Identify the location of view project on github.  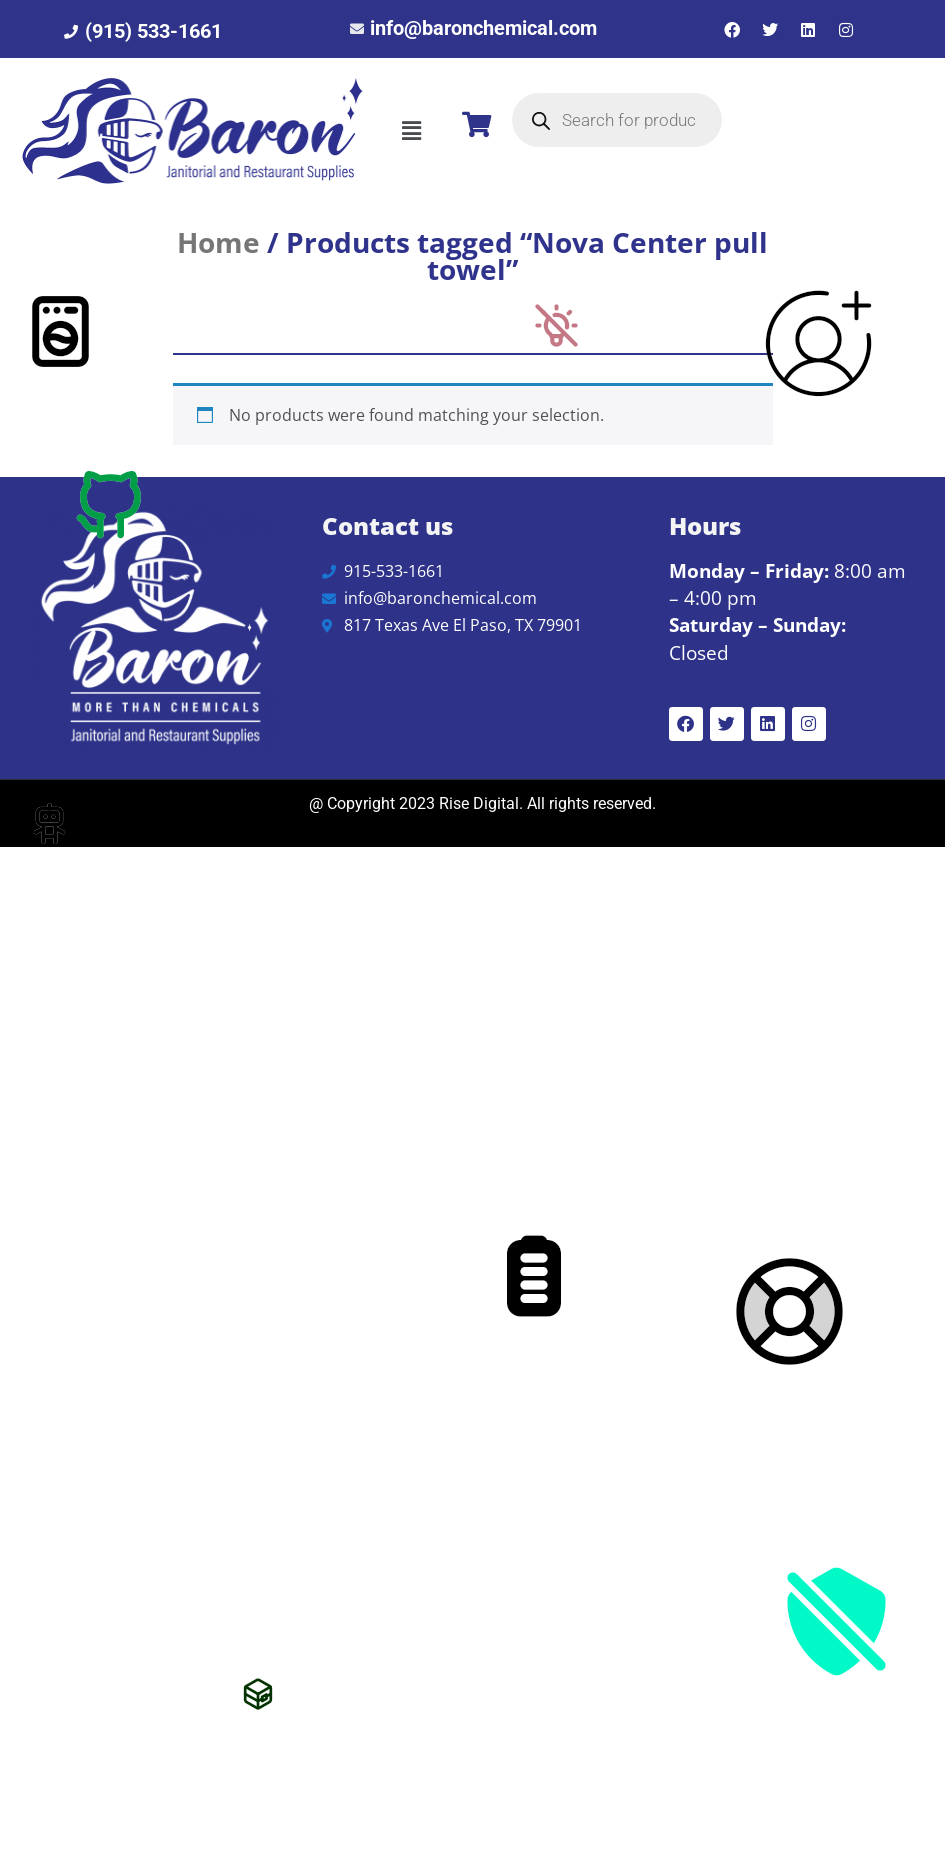
(110, 504).